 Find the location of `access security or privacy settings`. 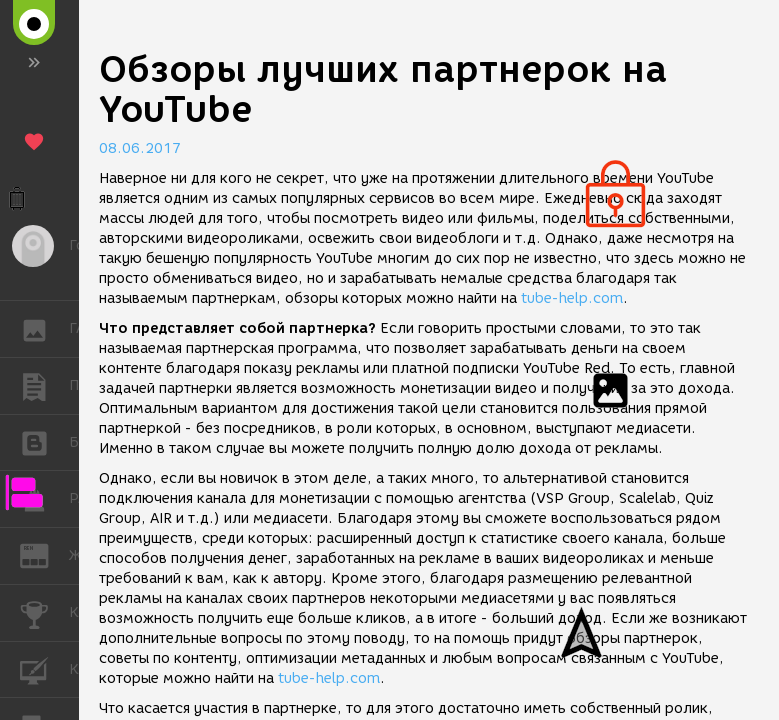

access security or privacy settings is located at coordinates (615, 197).